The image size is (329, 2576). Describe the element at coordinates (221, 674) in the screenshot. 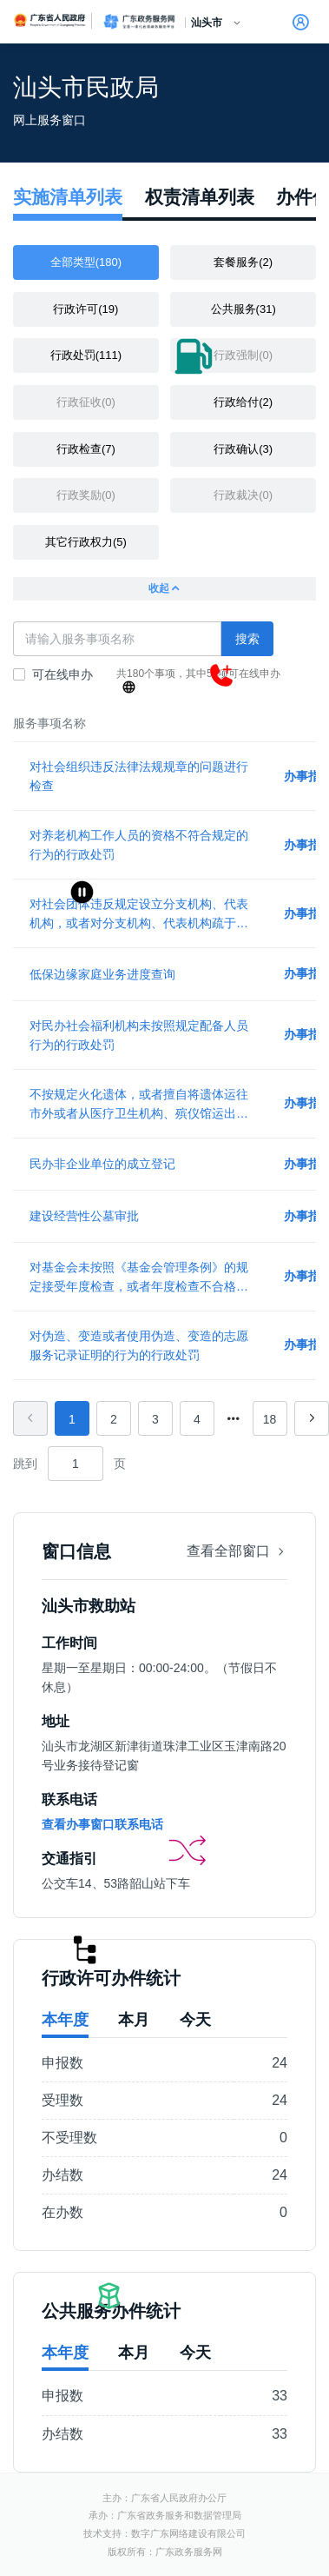

I see `add a new contact` at that location.